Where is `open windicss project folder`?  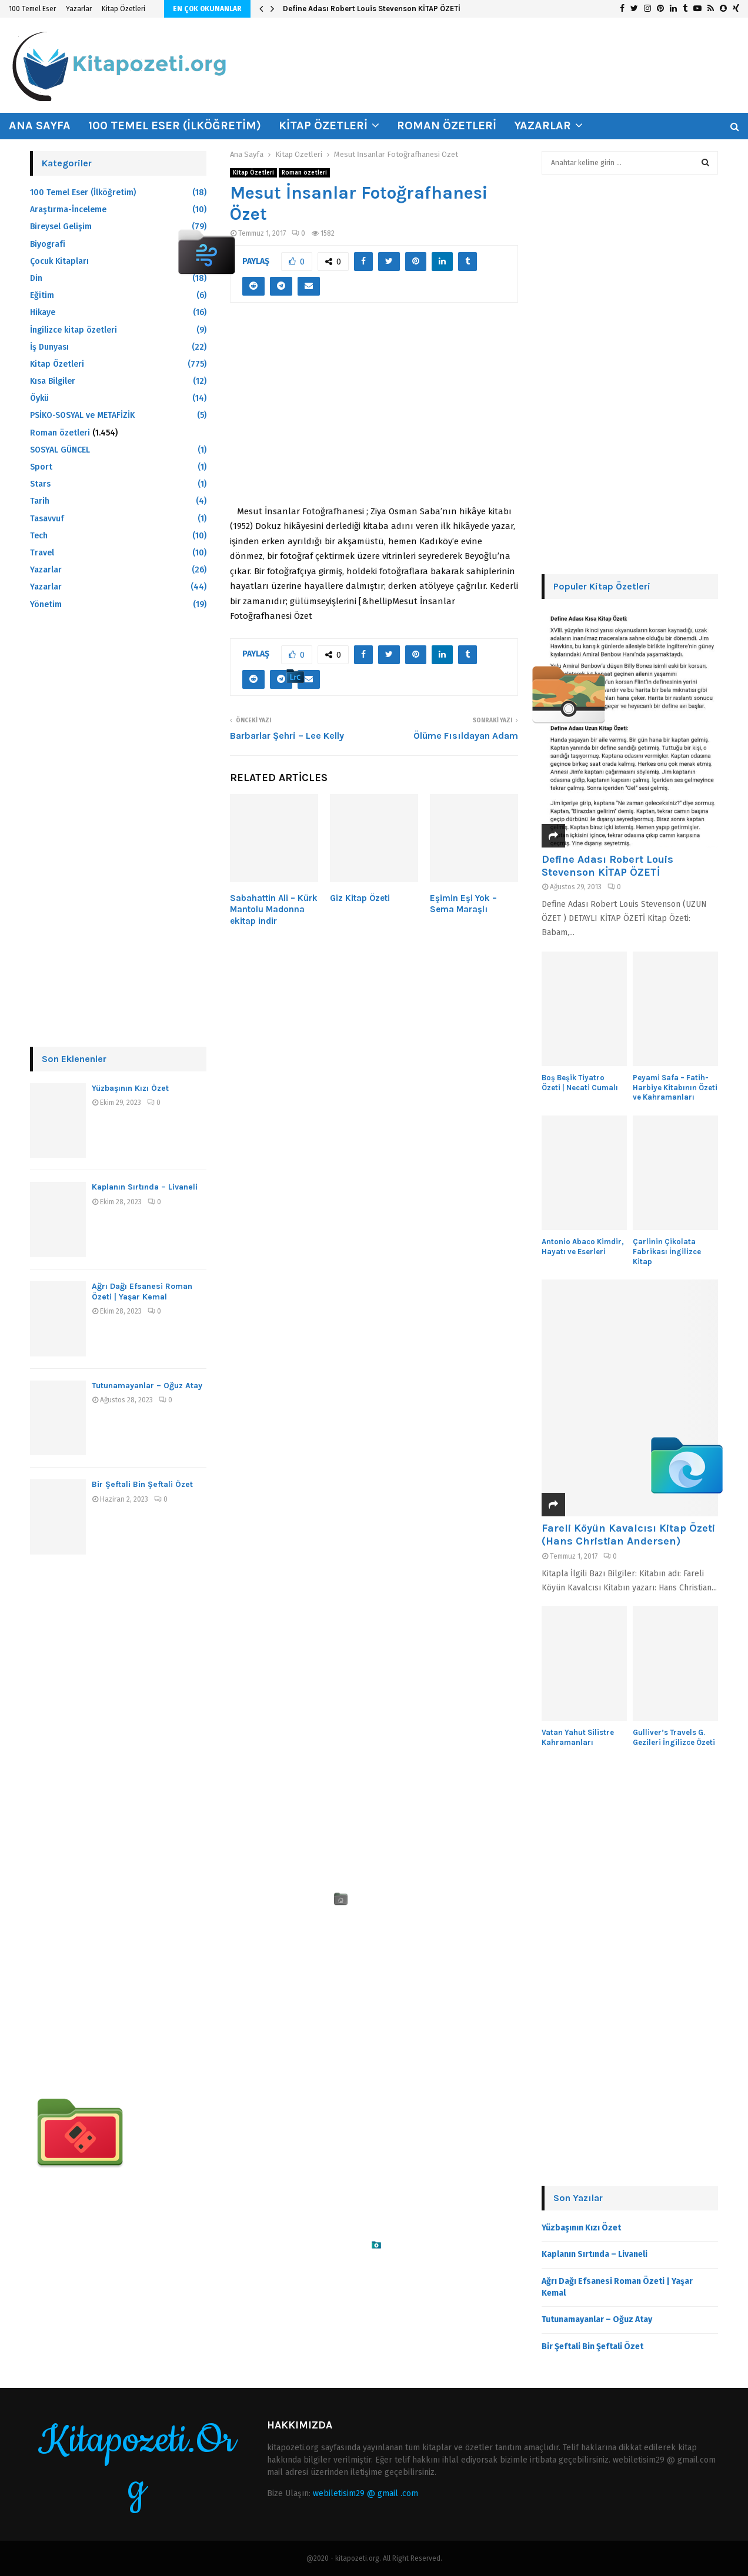
open windicss project folder is located at coordinates (206, 253).